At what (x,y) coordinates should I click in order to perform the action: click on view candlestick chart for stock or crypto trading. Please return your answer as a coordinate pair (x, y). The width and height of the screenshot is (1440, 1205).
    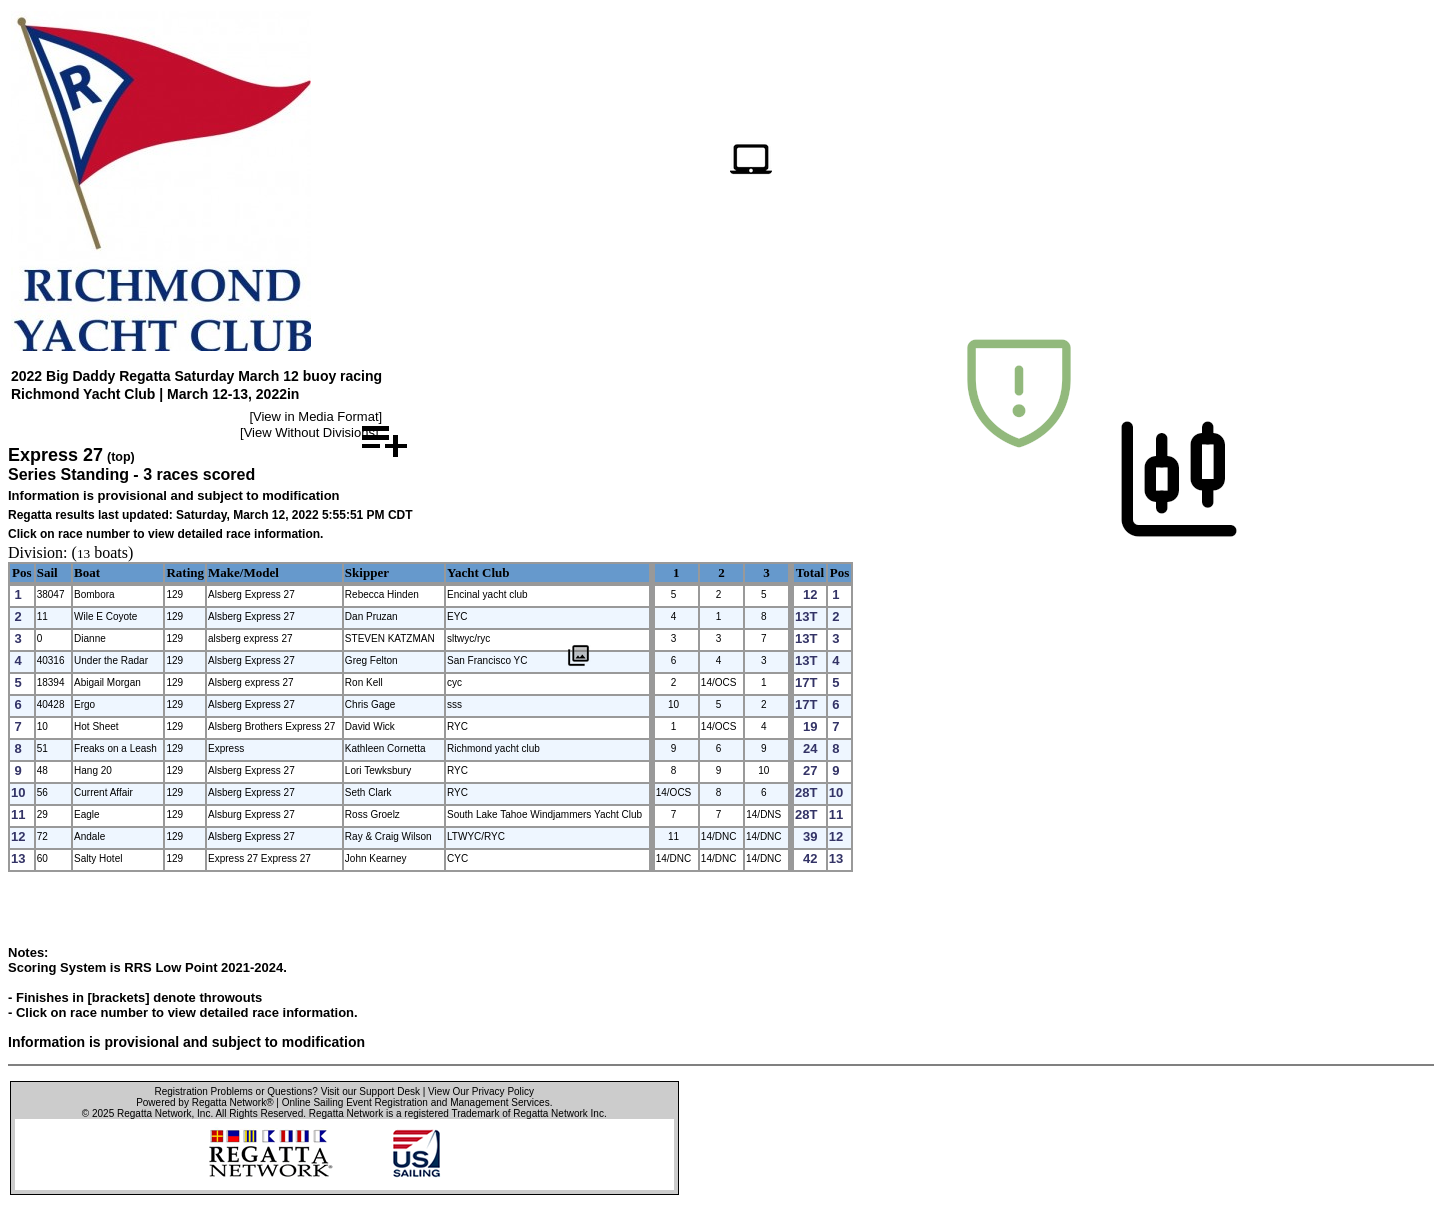
    Looking at the image, I should click on (1179, 479).